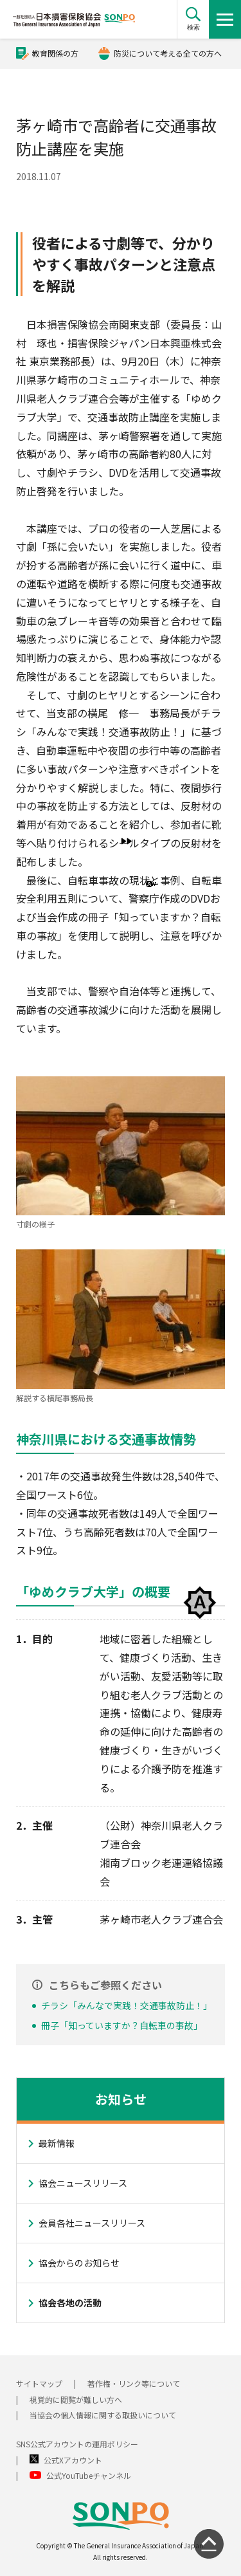 The width and height of the screenshot is (241, 2576). Describe the element at coordinates (200, 1603) in the screenshot. I see `enable automatic brightness adjustment` at that location.